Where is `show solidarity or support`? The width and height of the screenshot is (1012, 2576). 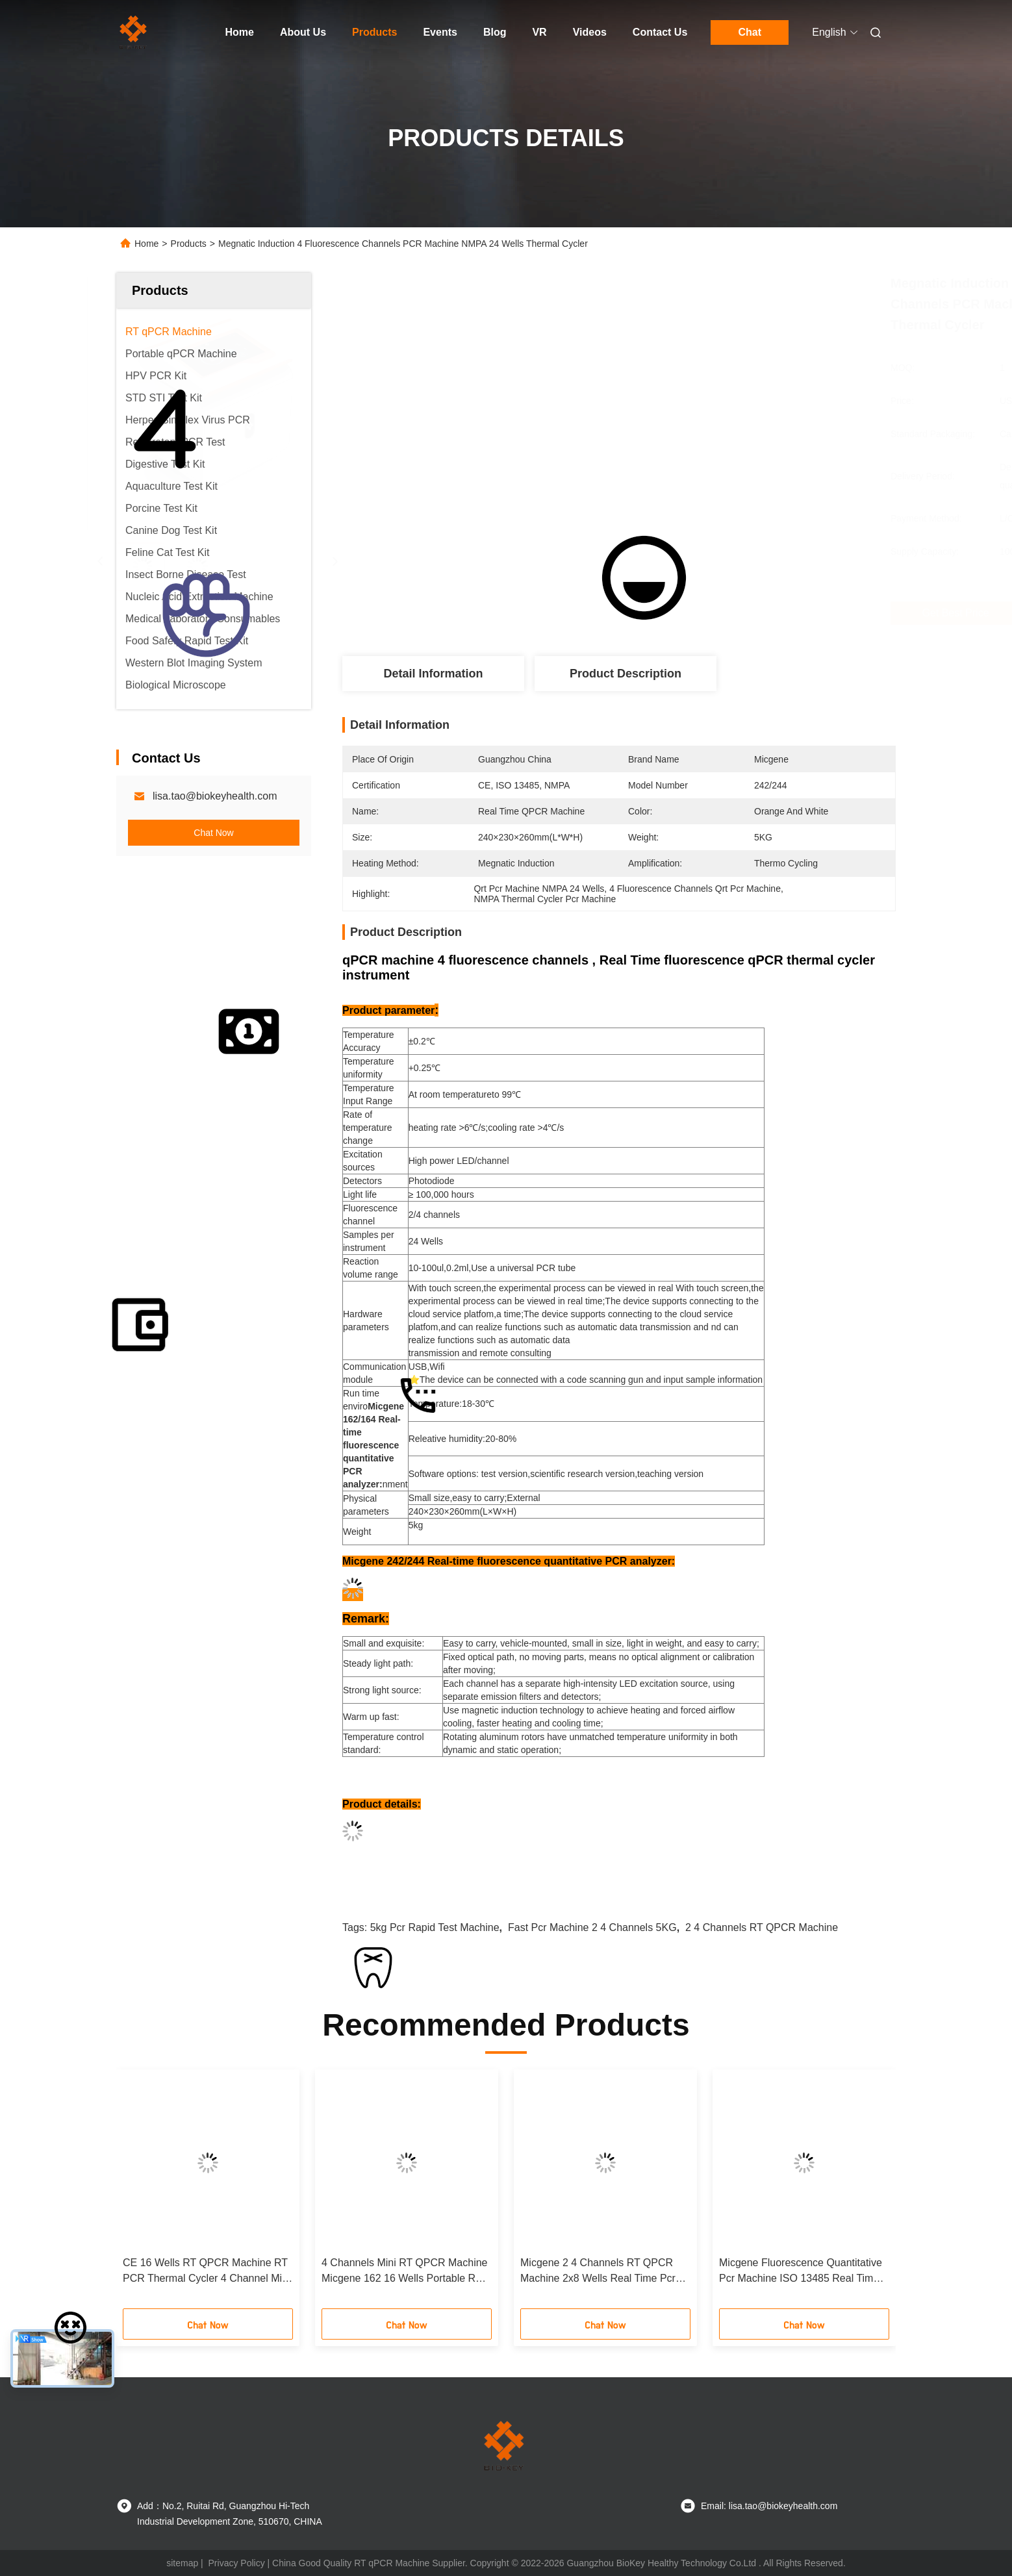 show solidarity or support is located at coordinates (206, 613).